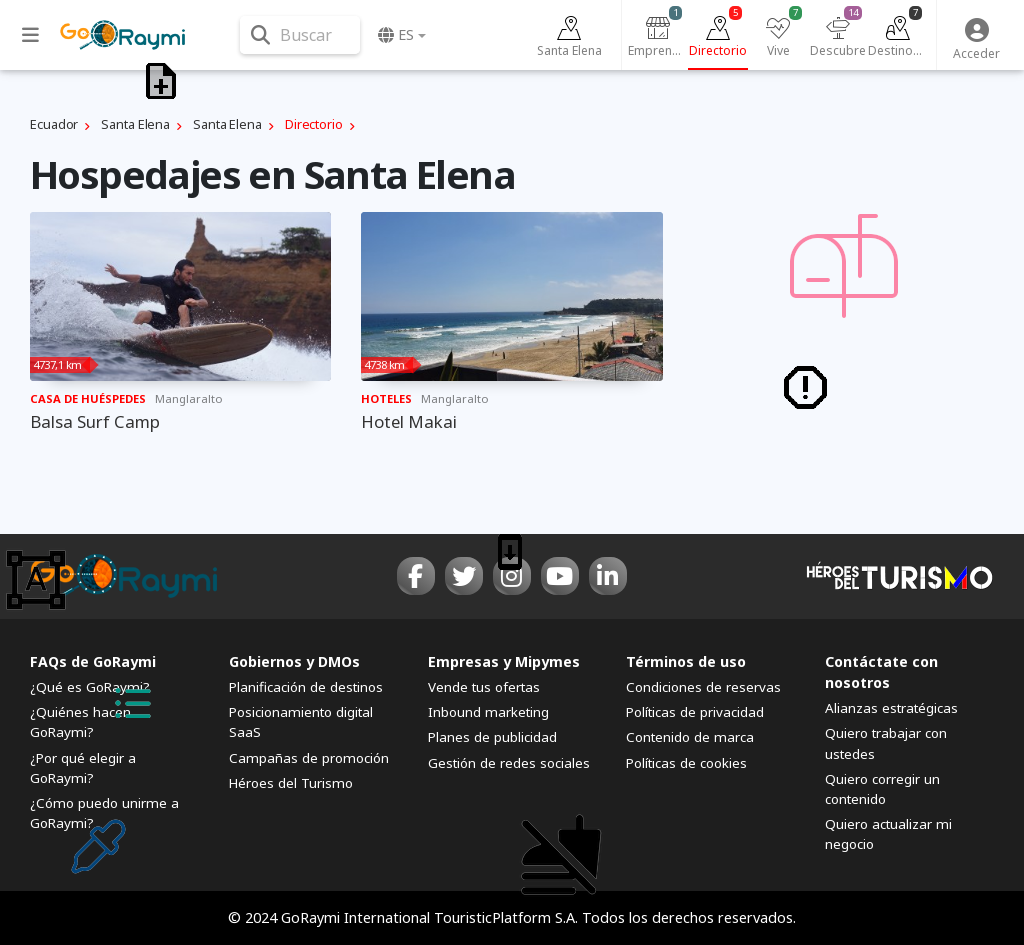 The image size is (1024, 945). I want to click on format or edit text box properties, so click(36, 580).